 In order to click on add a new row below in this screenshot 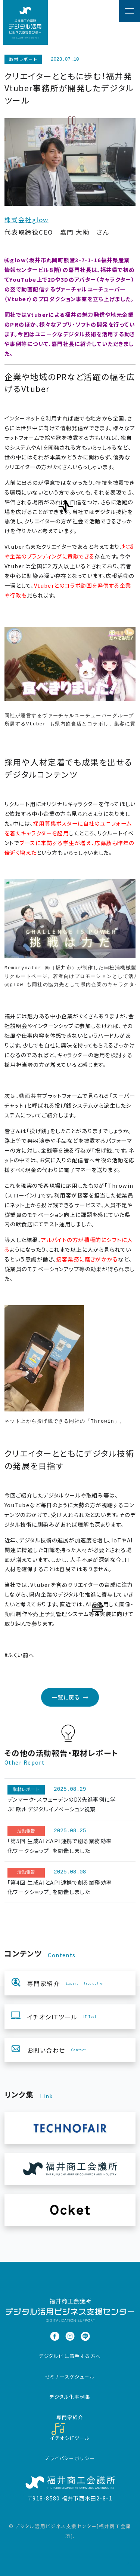, I will do `click(97, 1609)`.